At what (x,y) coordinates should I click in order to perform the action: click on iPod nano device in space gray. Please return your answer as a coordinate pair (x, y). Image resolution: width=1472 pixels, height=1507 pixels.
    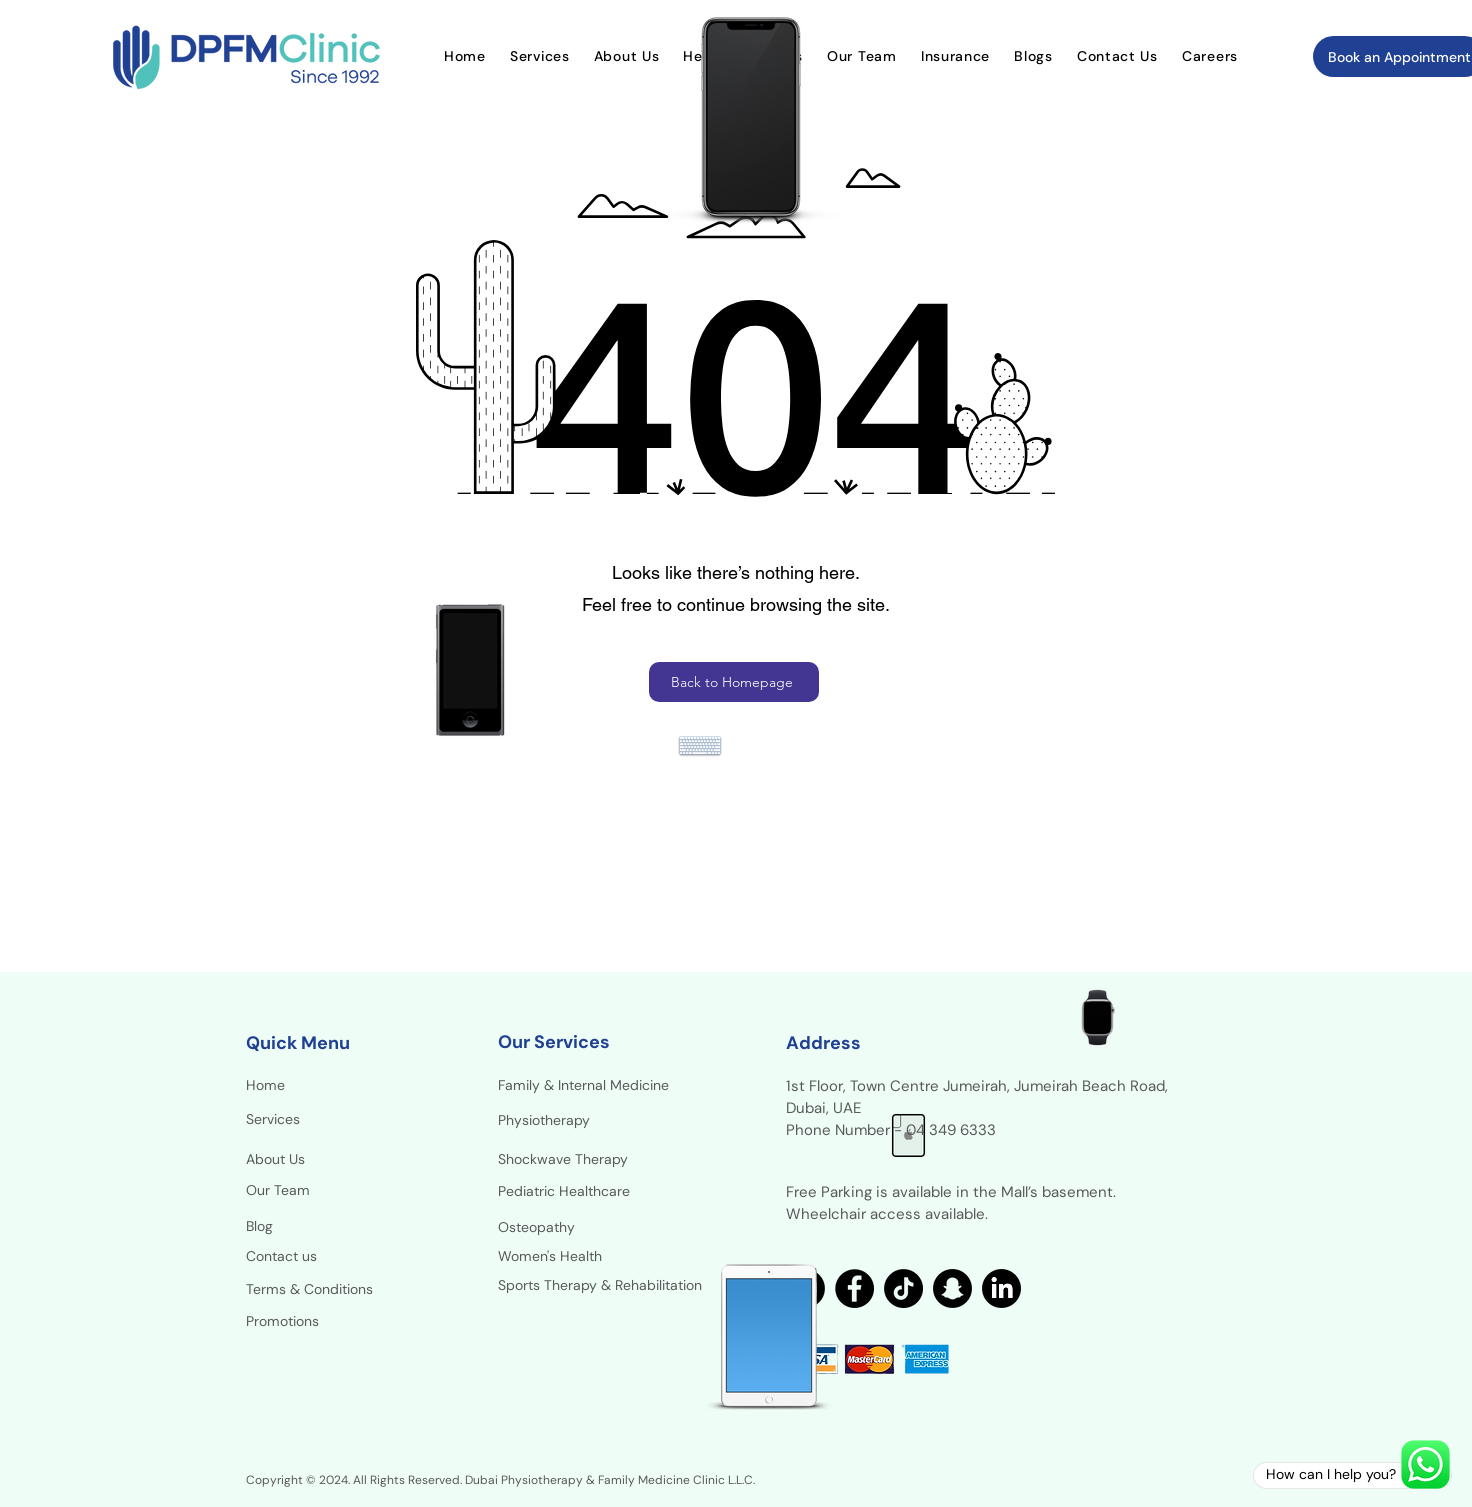
    Looking at the image, I should click on (470, 670).